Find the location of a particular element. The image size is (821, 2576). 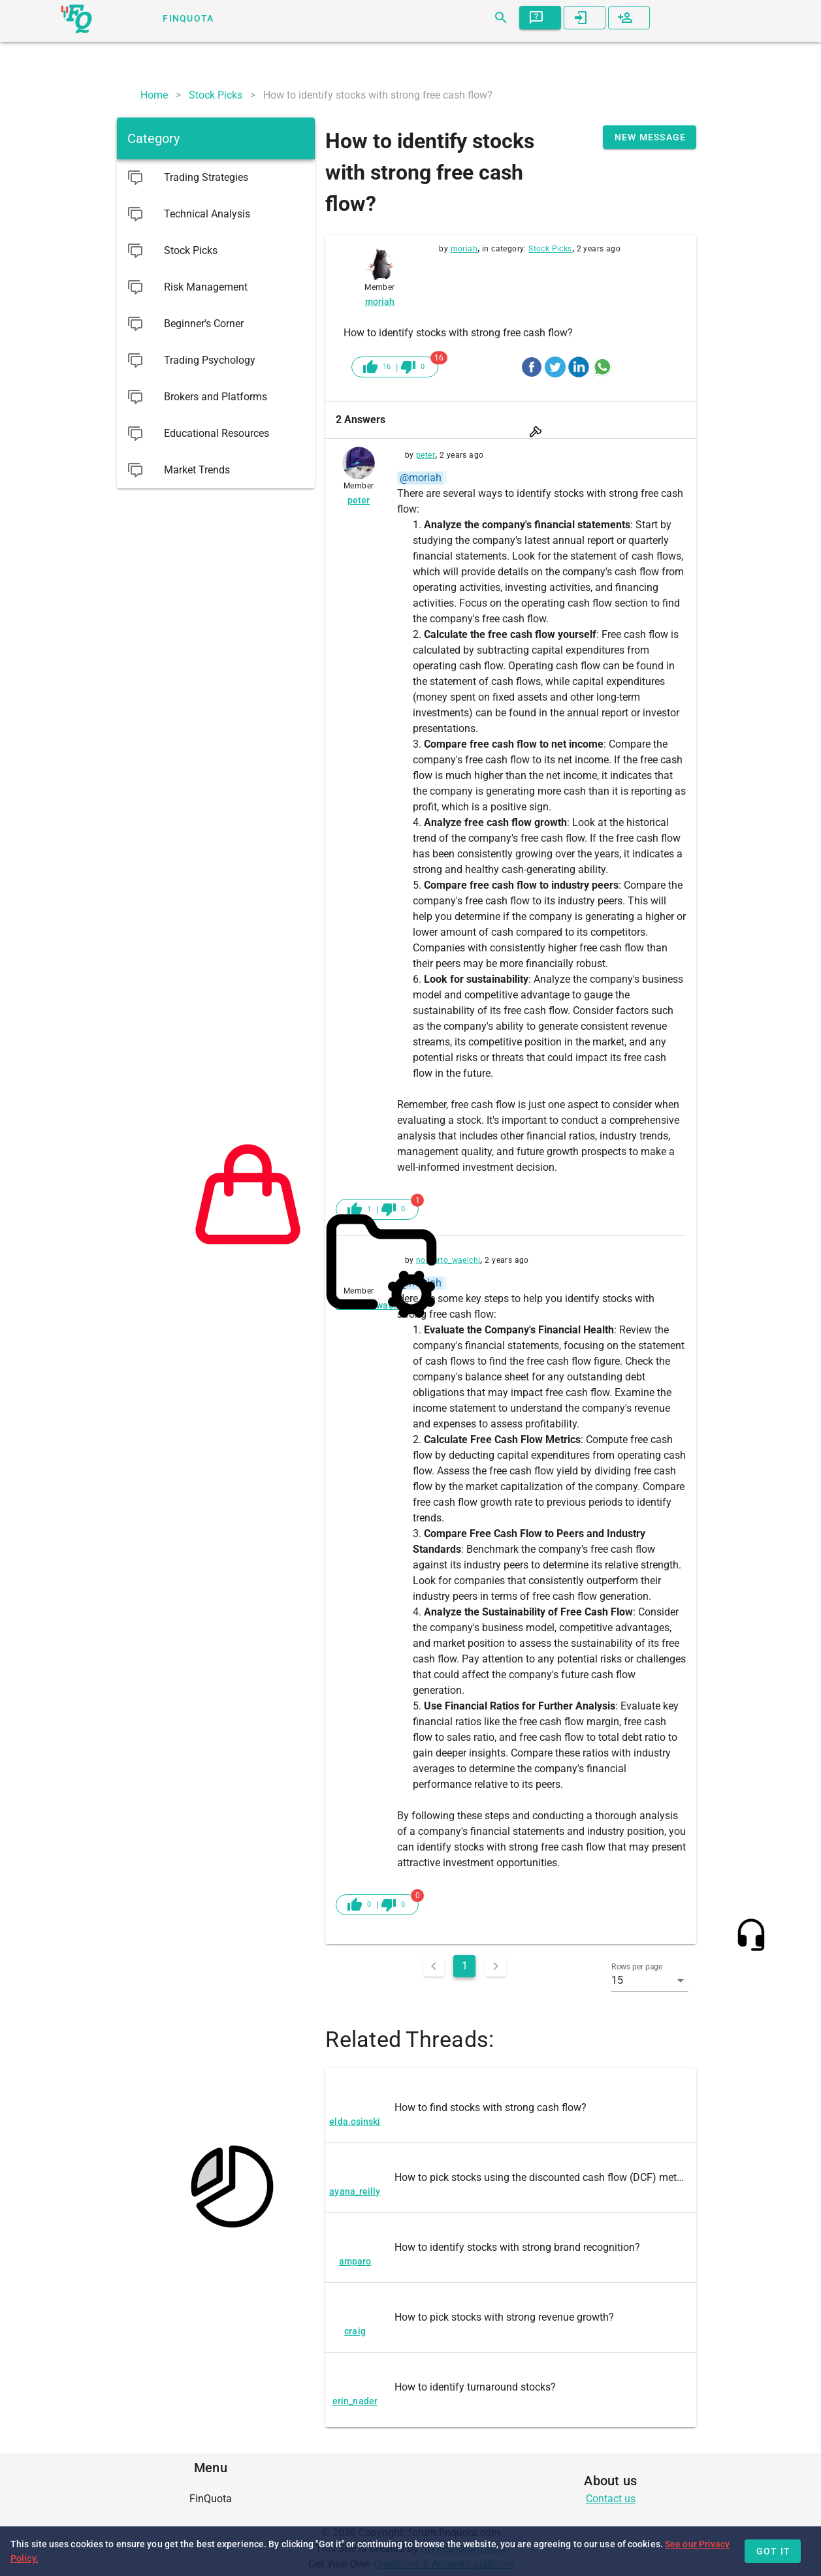

access crafting or building tools is located at coordinates (536, 432).